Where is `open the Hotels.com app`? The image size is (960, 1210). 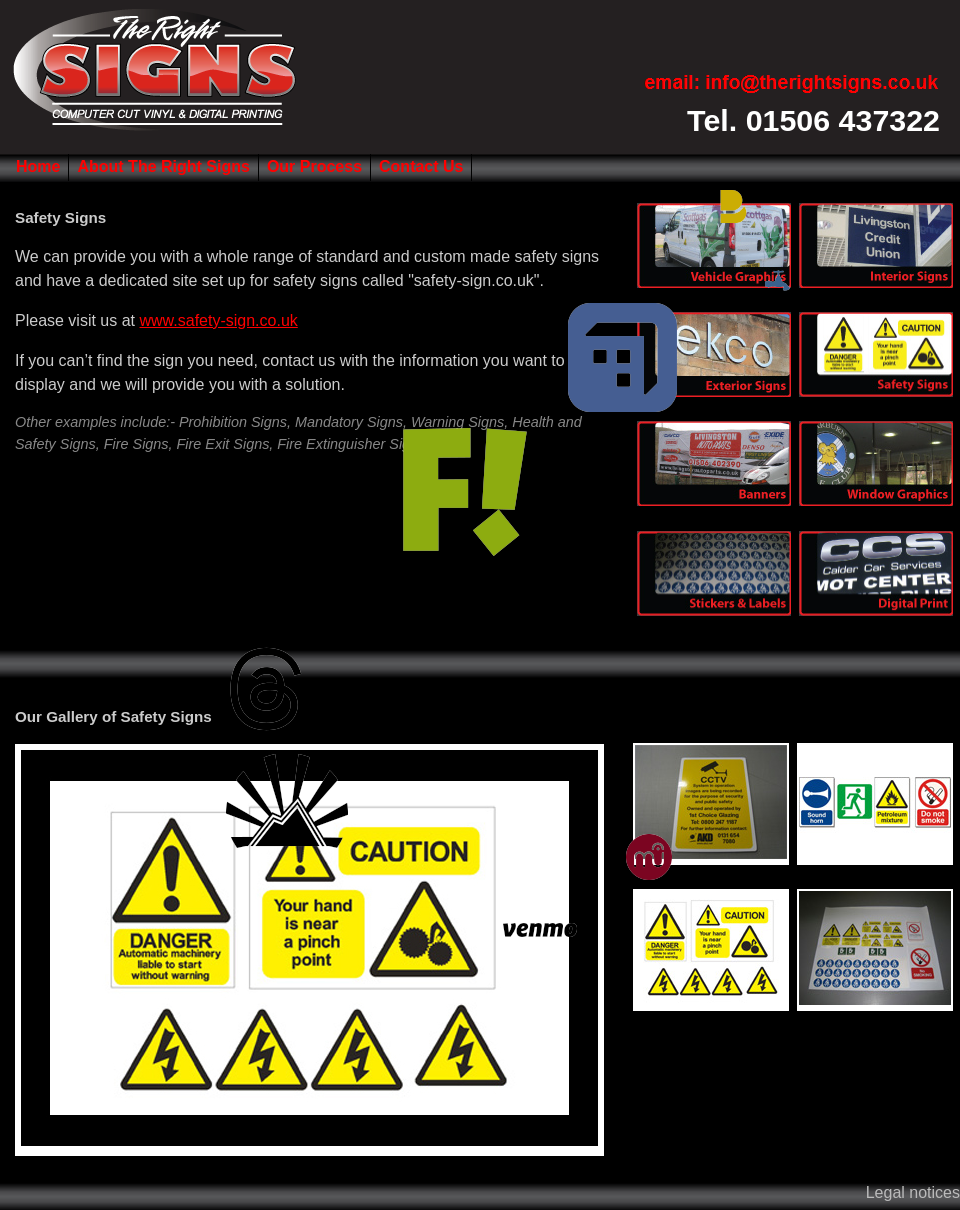 open the Hotels.com app is located at coordinates (622, 357).